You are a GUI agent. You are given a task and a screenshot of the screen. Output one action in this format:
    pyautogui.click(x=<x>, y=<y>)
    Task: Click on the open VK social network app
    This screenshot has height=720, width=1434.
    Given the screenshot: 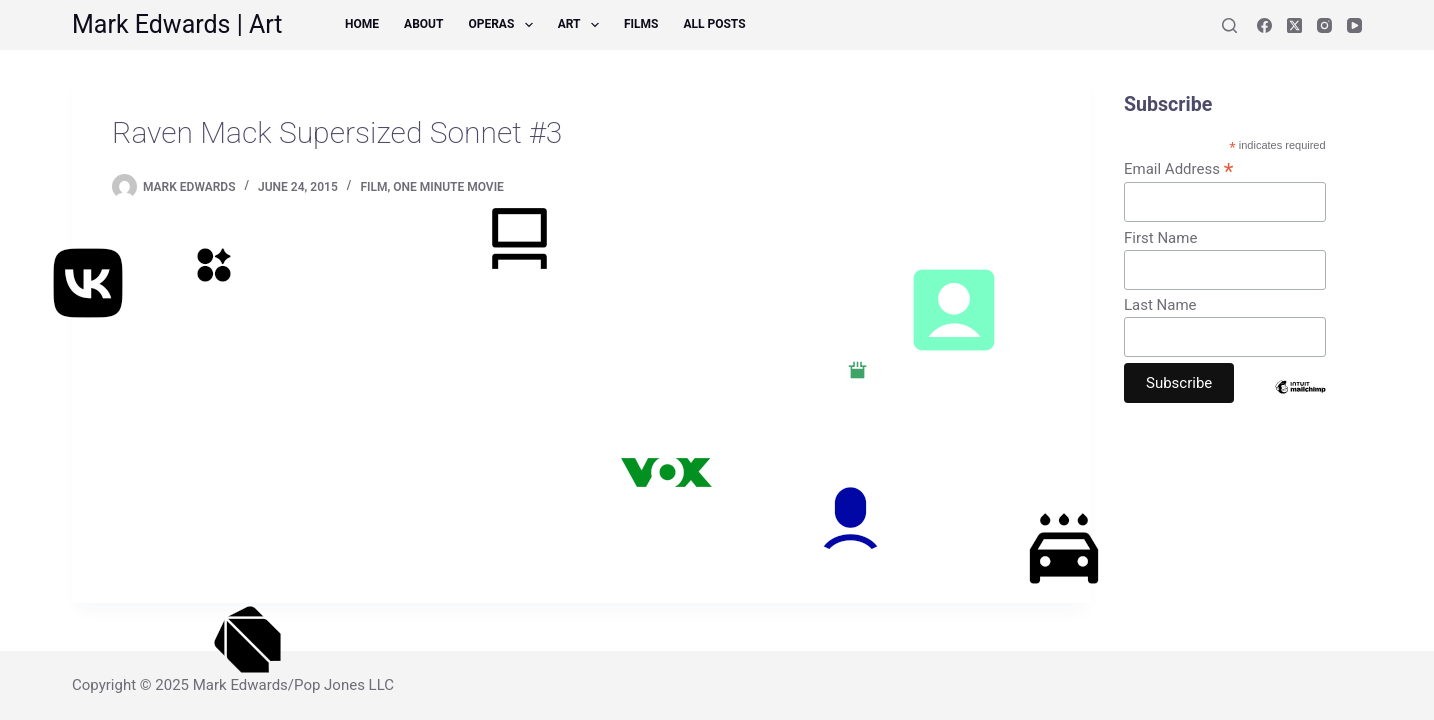 What is the action you would take?
    pyautogui.click(x=88, y=283)
    